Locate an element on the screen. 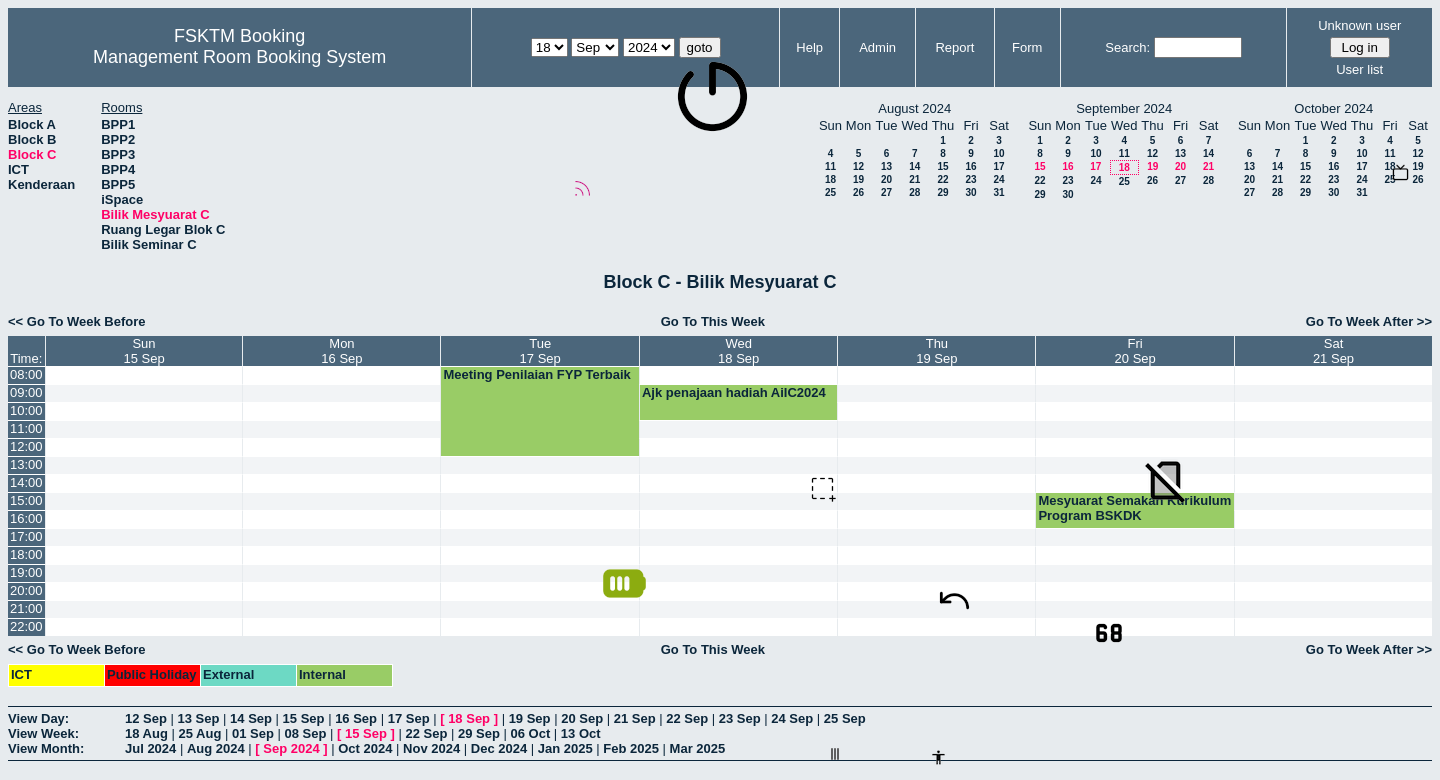  link to gravatar profile settings is located at coordinates (712, 96).